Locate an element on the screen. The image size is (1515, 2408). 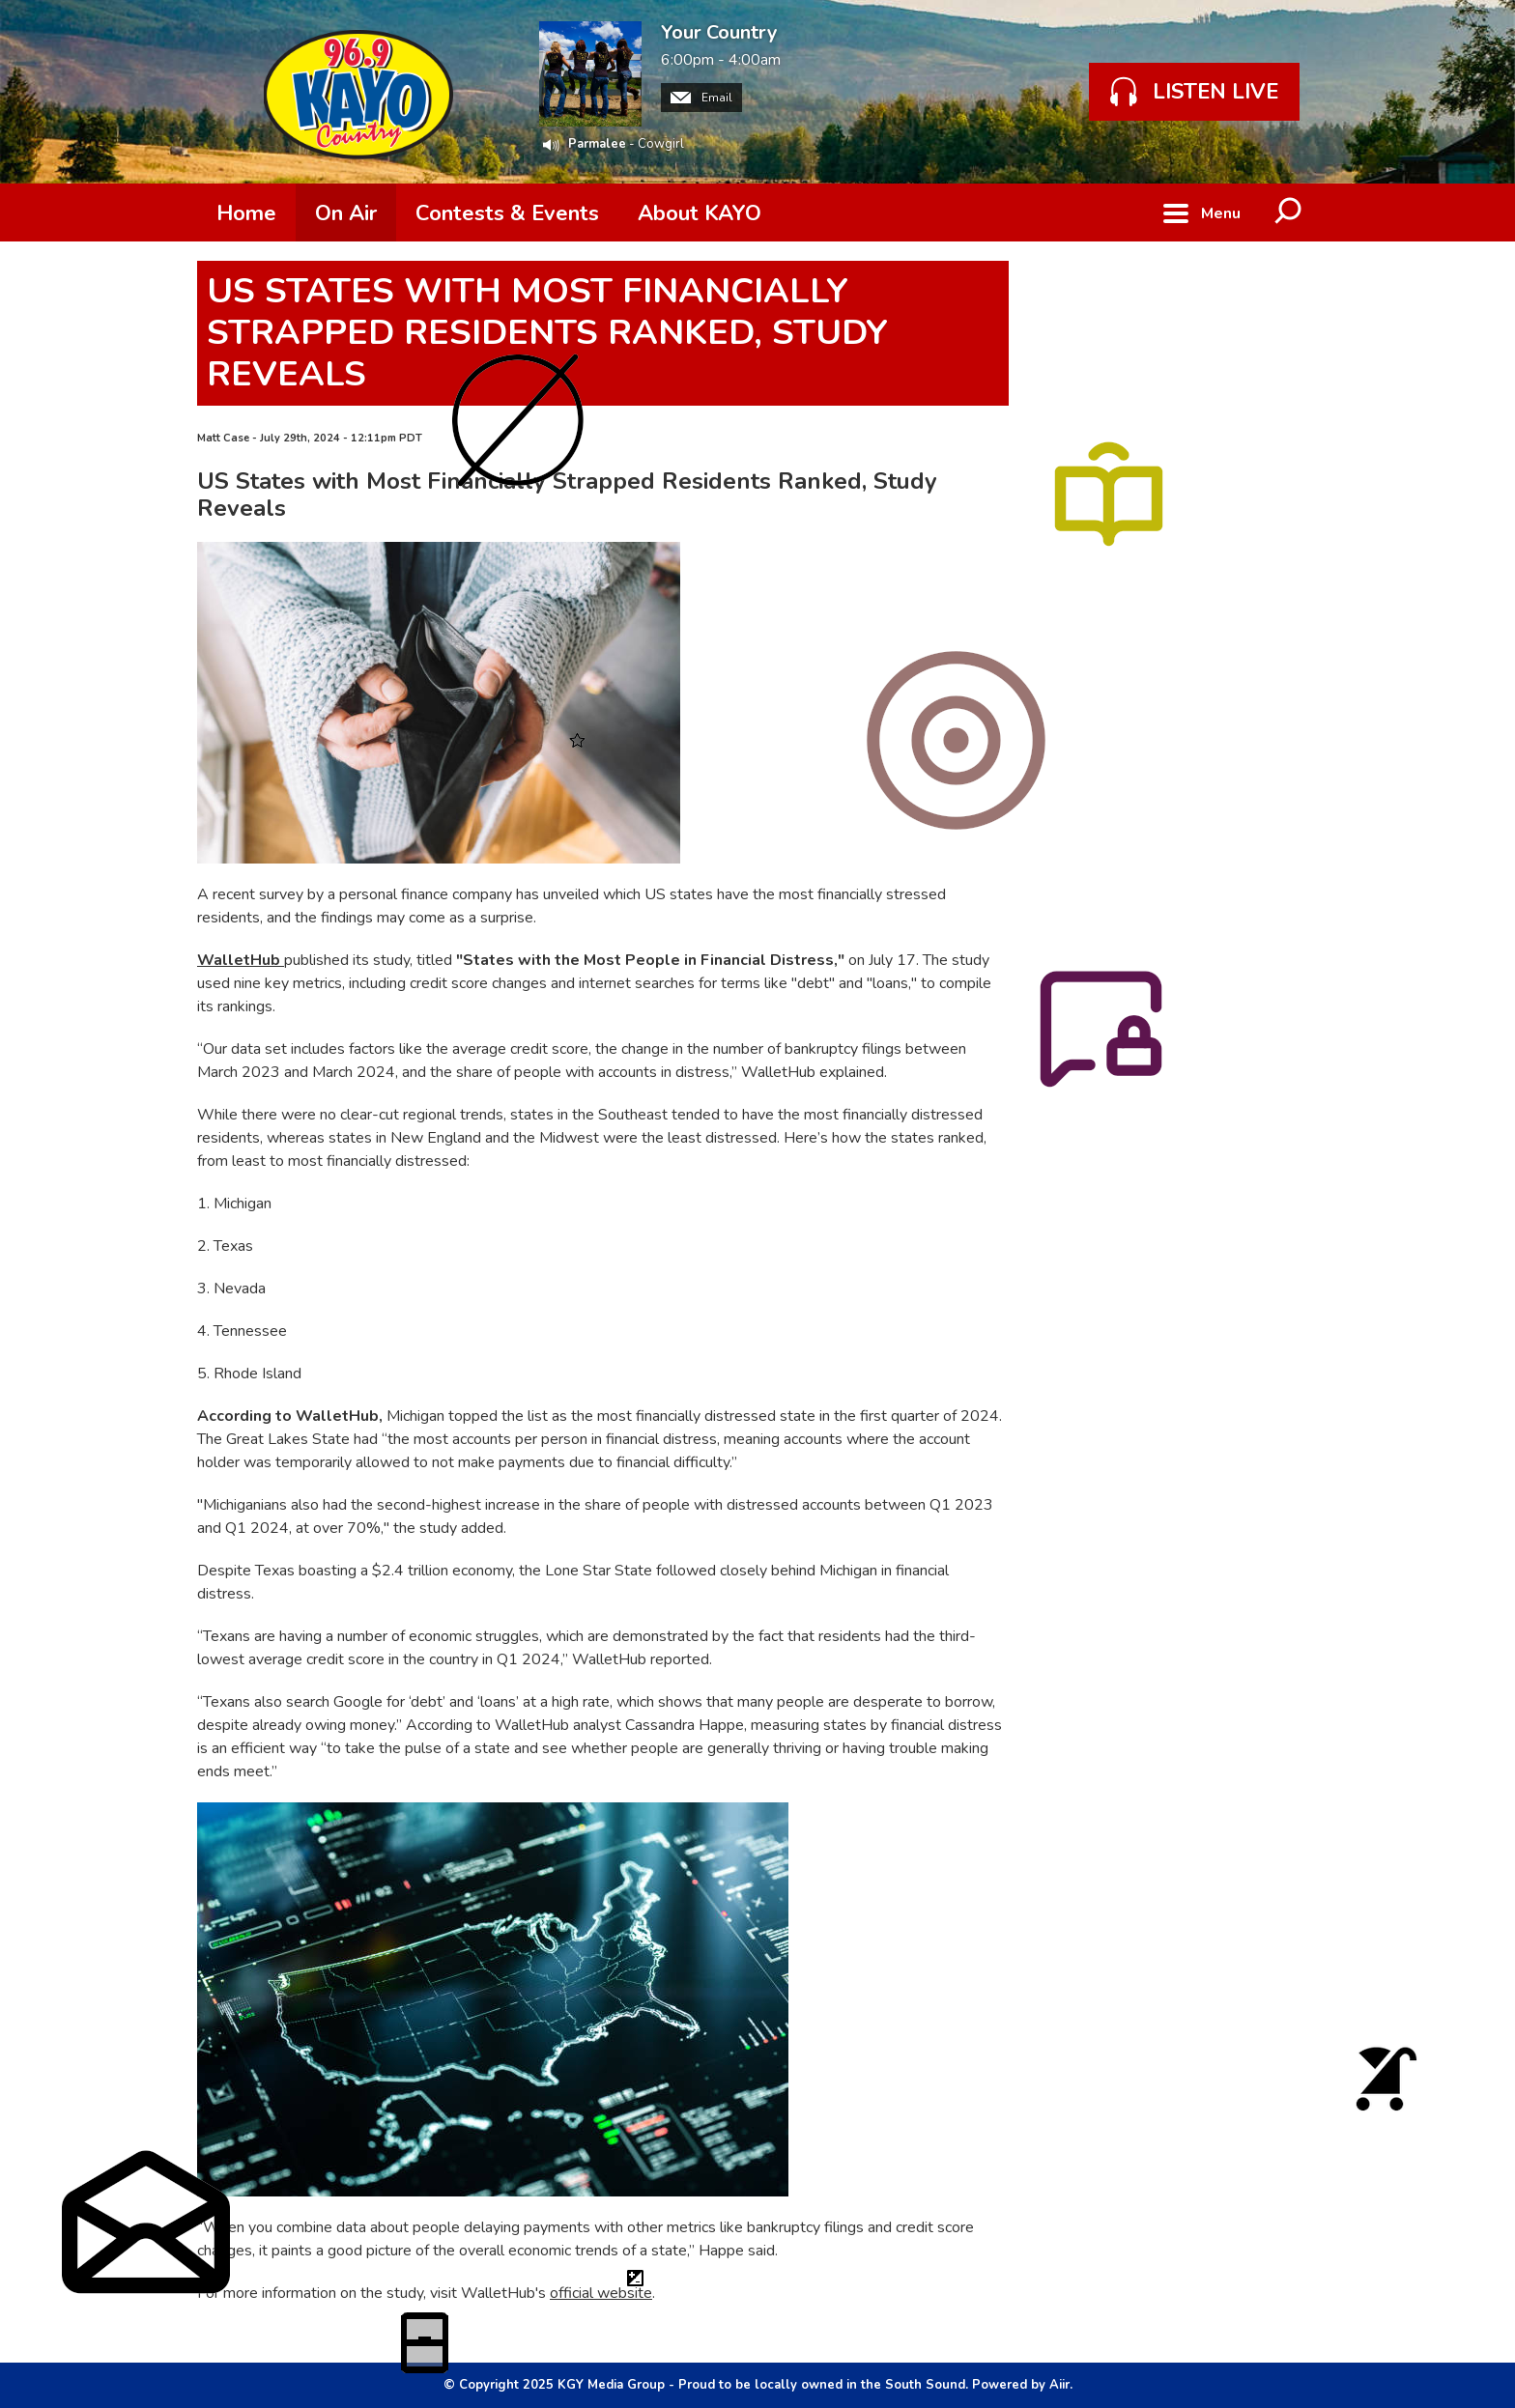
add item to favorites is located at coordinates (577, 740).